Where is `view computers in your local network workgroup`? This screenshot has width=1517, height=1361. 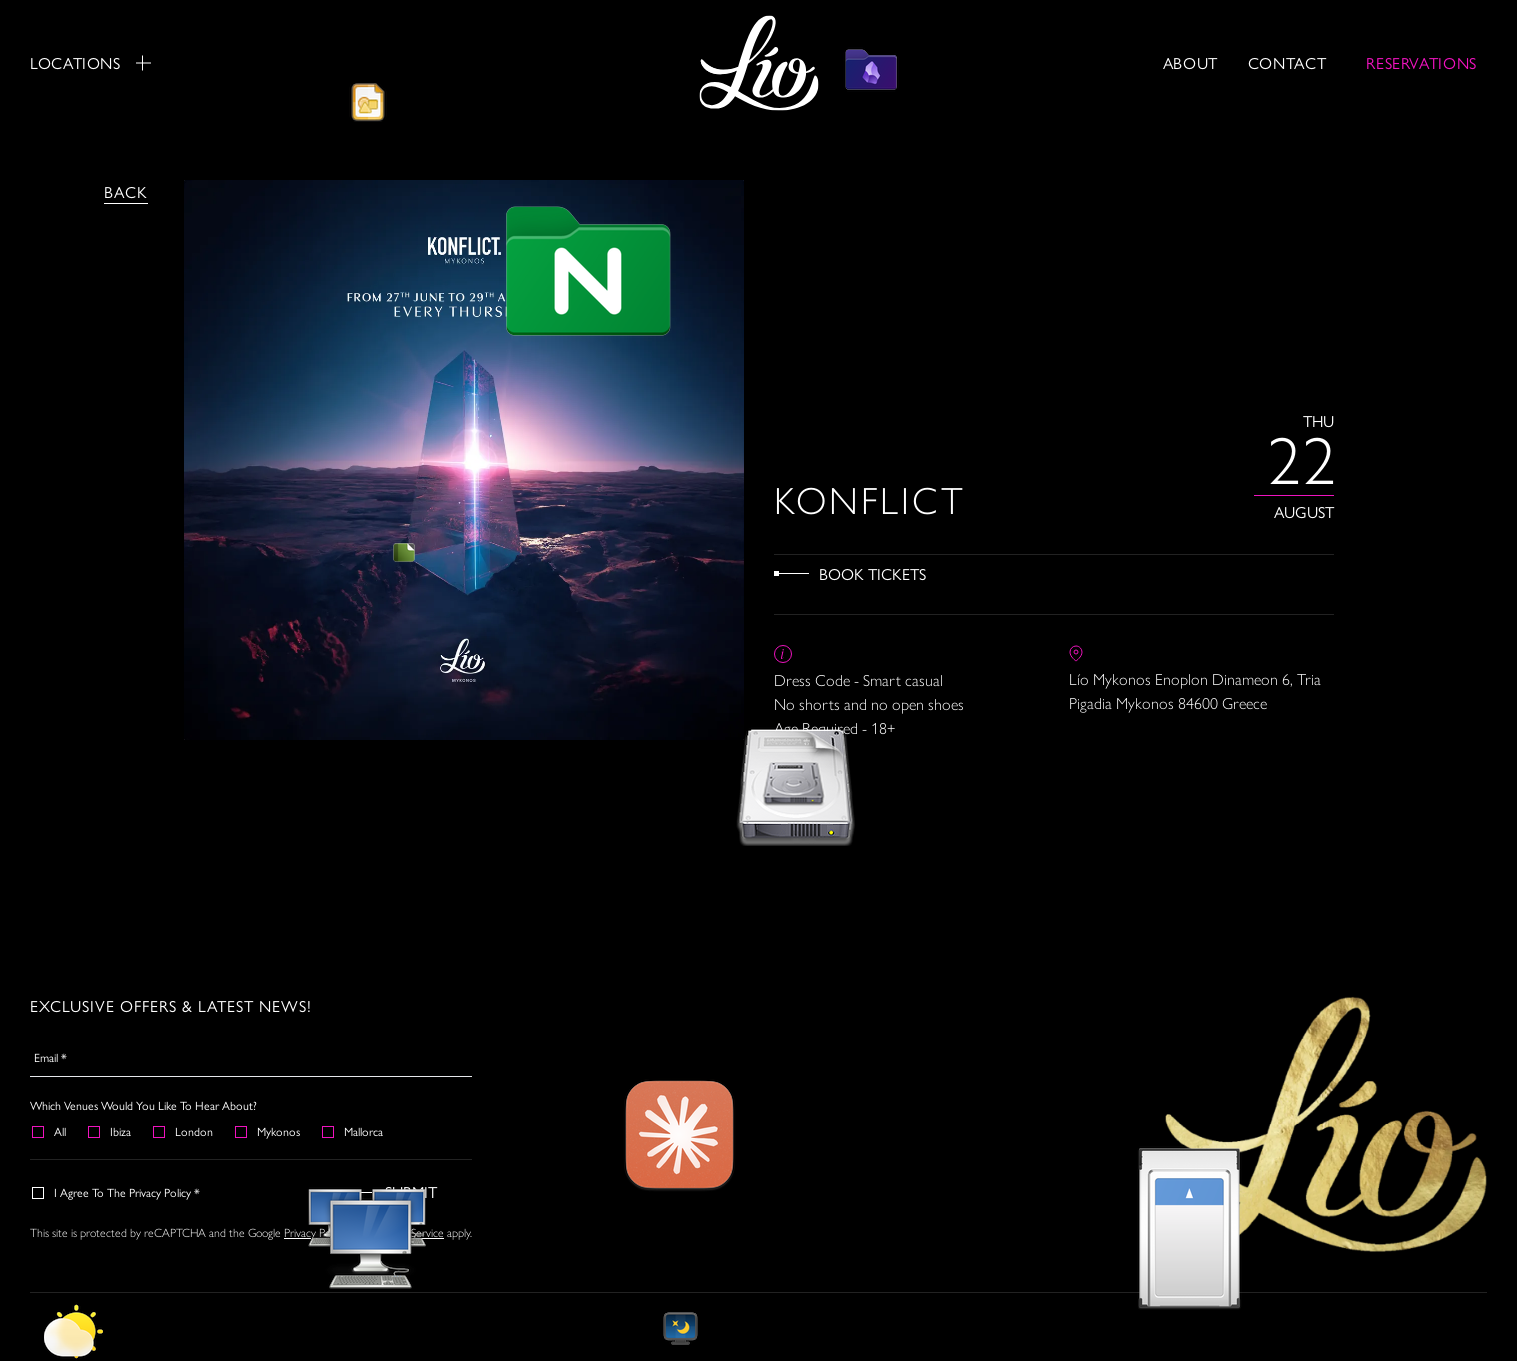 view computers in your local network workgroup is located at coordinates (367, 1238).